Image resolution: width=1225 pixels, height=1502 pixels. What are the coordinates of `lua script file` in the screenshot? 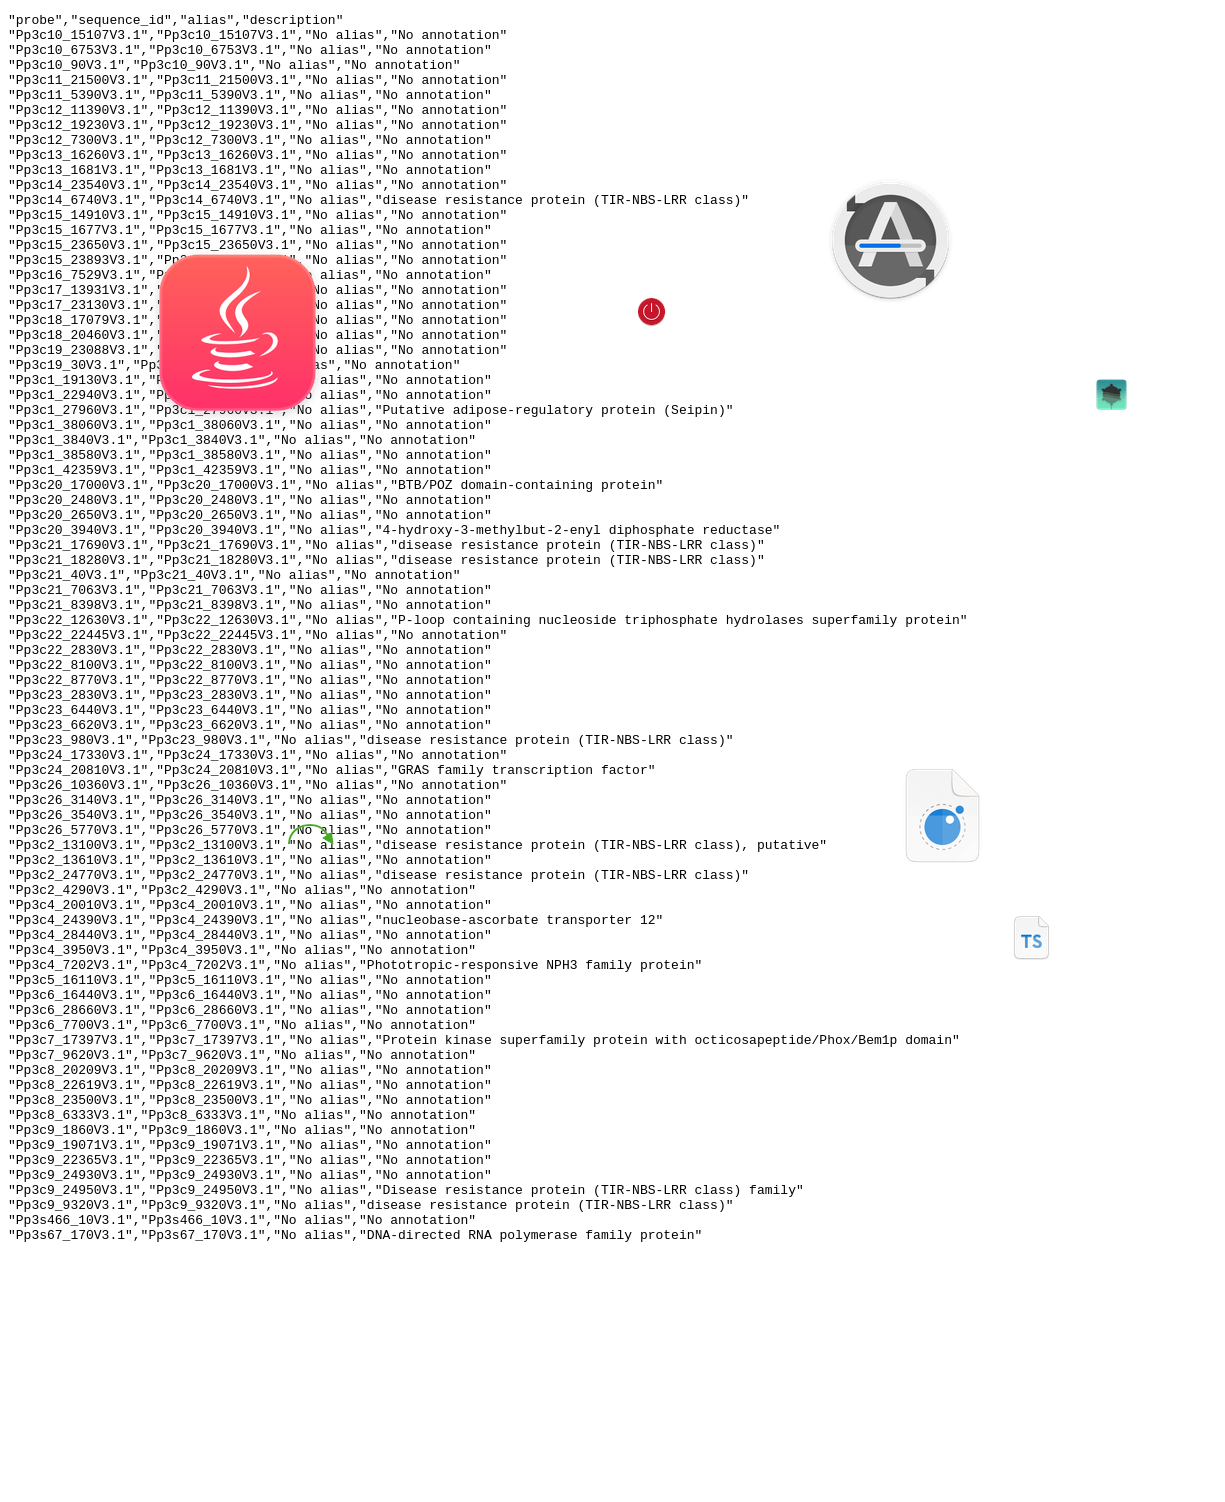 It's located at (942, 815).